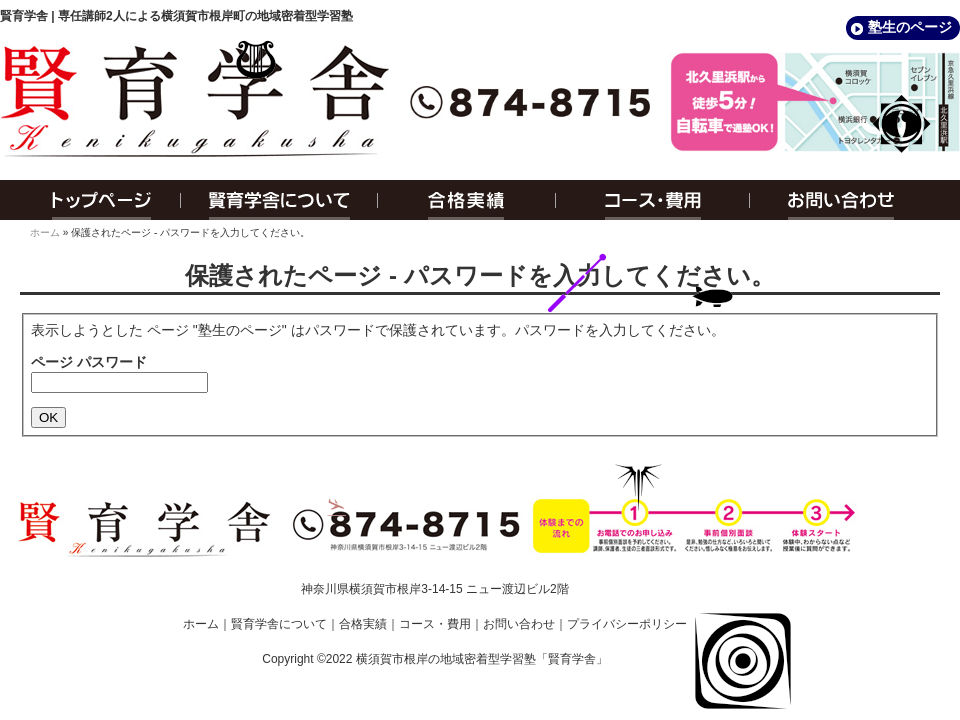 The height and width of the screenshot is (720, 960). Describe the element at coordinates (336, 507) in the screenshot. I see `indicates incoming flight arrival` at that location.